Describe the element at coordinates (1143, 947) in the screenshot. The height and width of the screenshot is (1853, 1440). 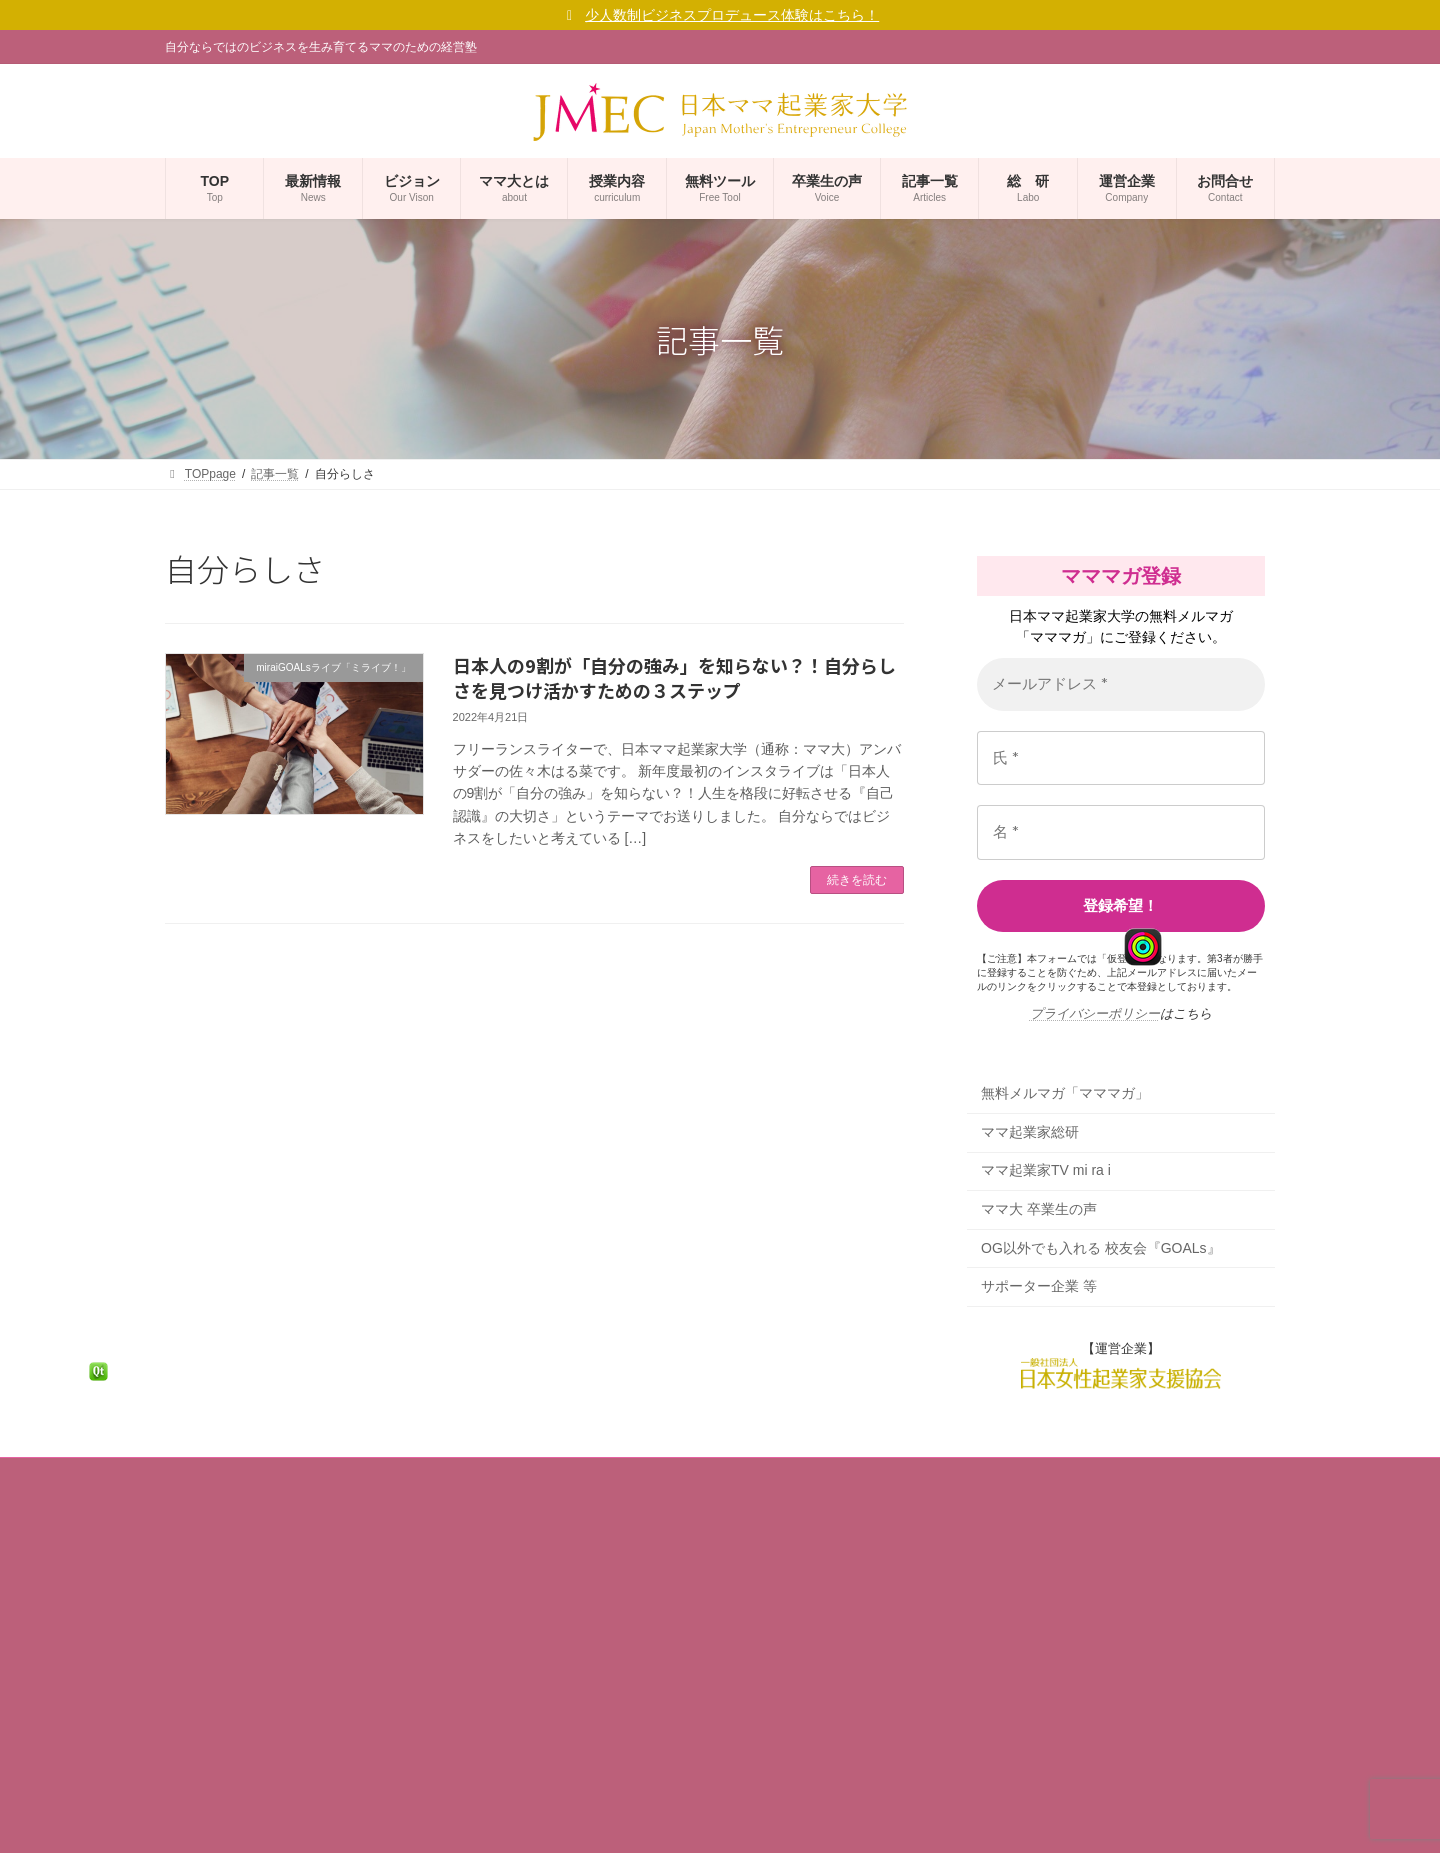
I see `open the Fitness app` at that location.